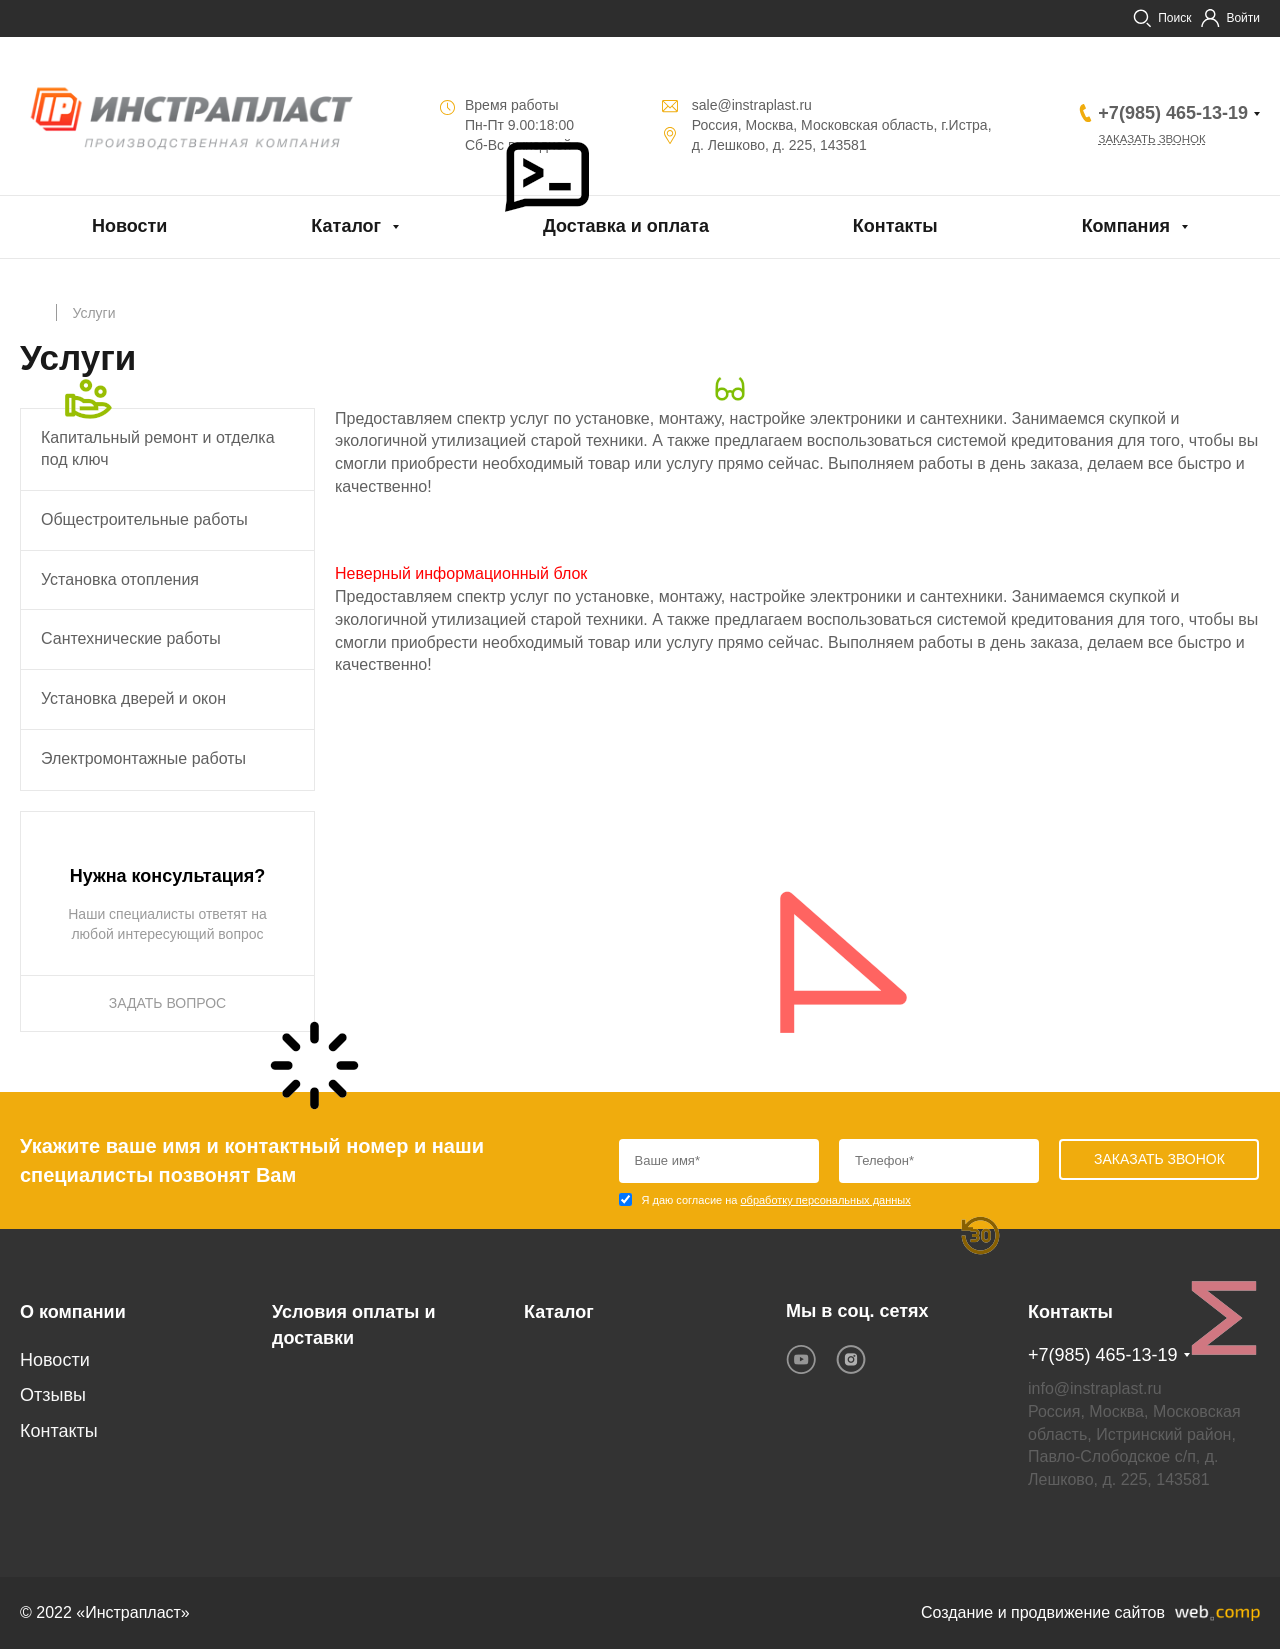 The width and height of the screenshot is (1280, 1649). I want to click on insert a mathematical sum or formula, so click(1224, 1318).